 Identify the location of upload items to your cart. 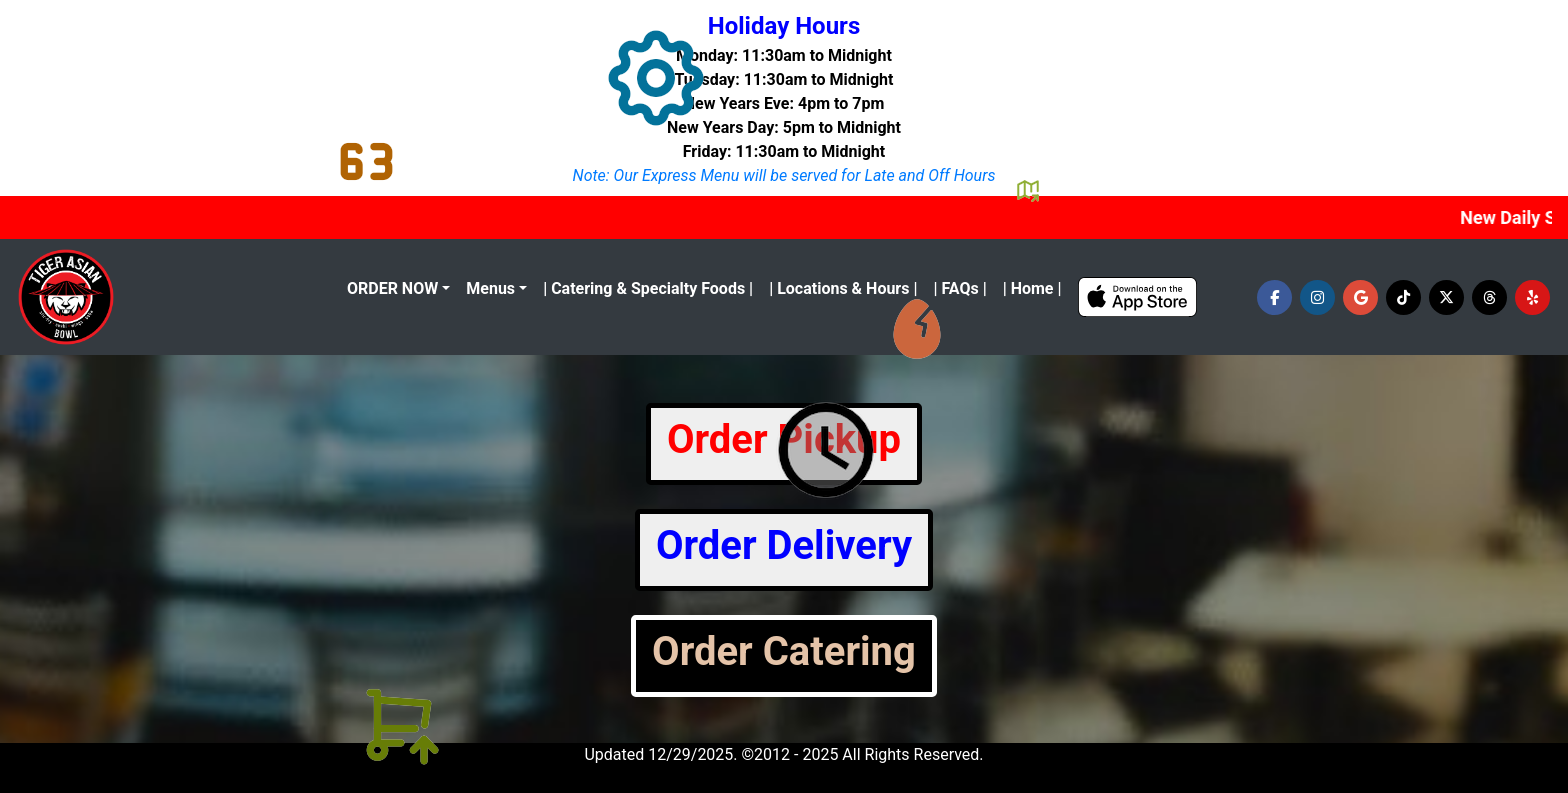
(399, 725).